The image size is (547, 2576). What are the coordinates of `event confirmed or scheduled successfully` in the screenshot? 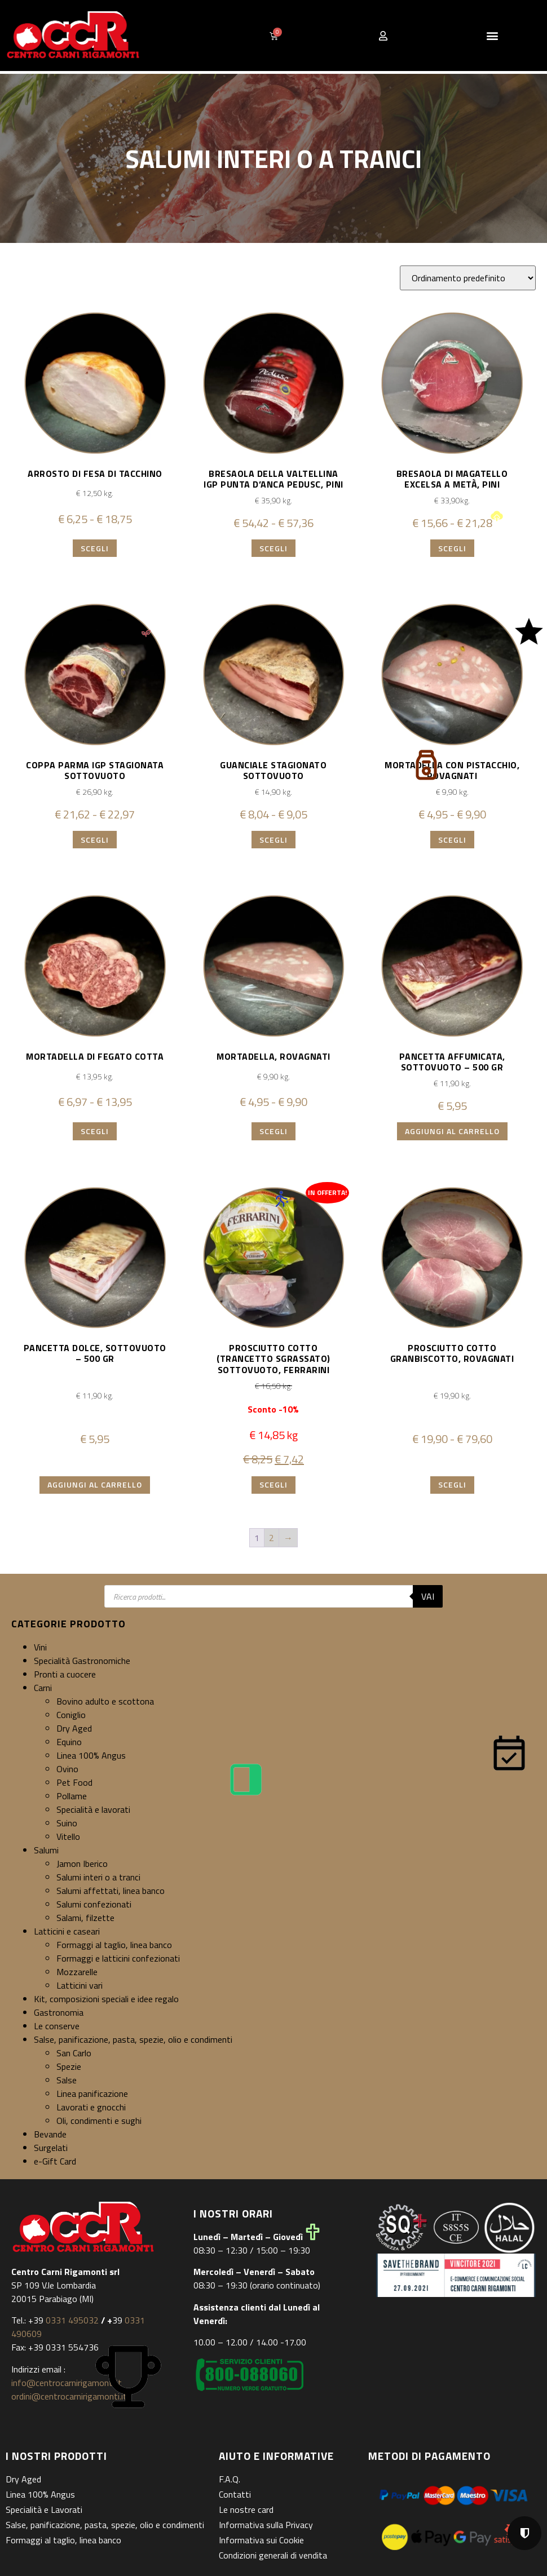 It's located at (509, 1755).